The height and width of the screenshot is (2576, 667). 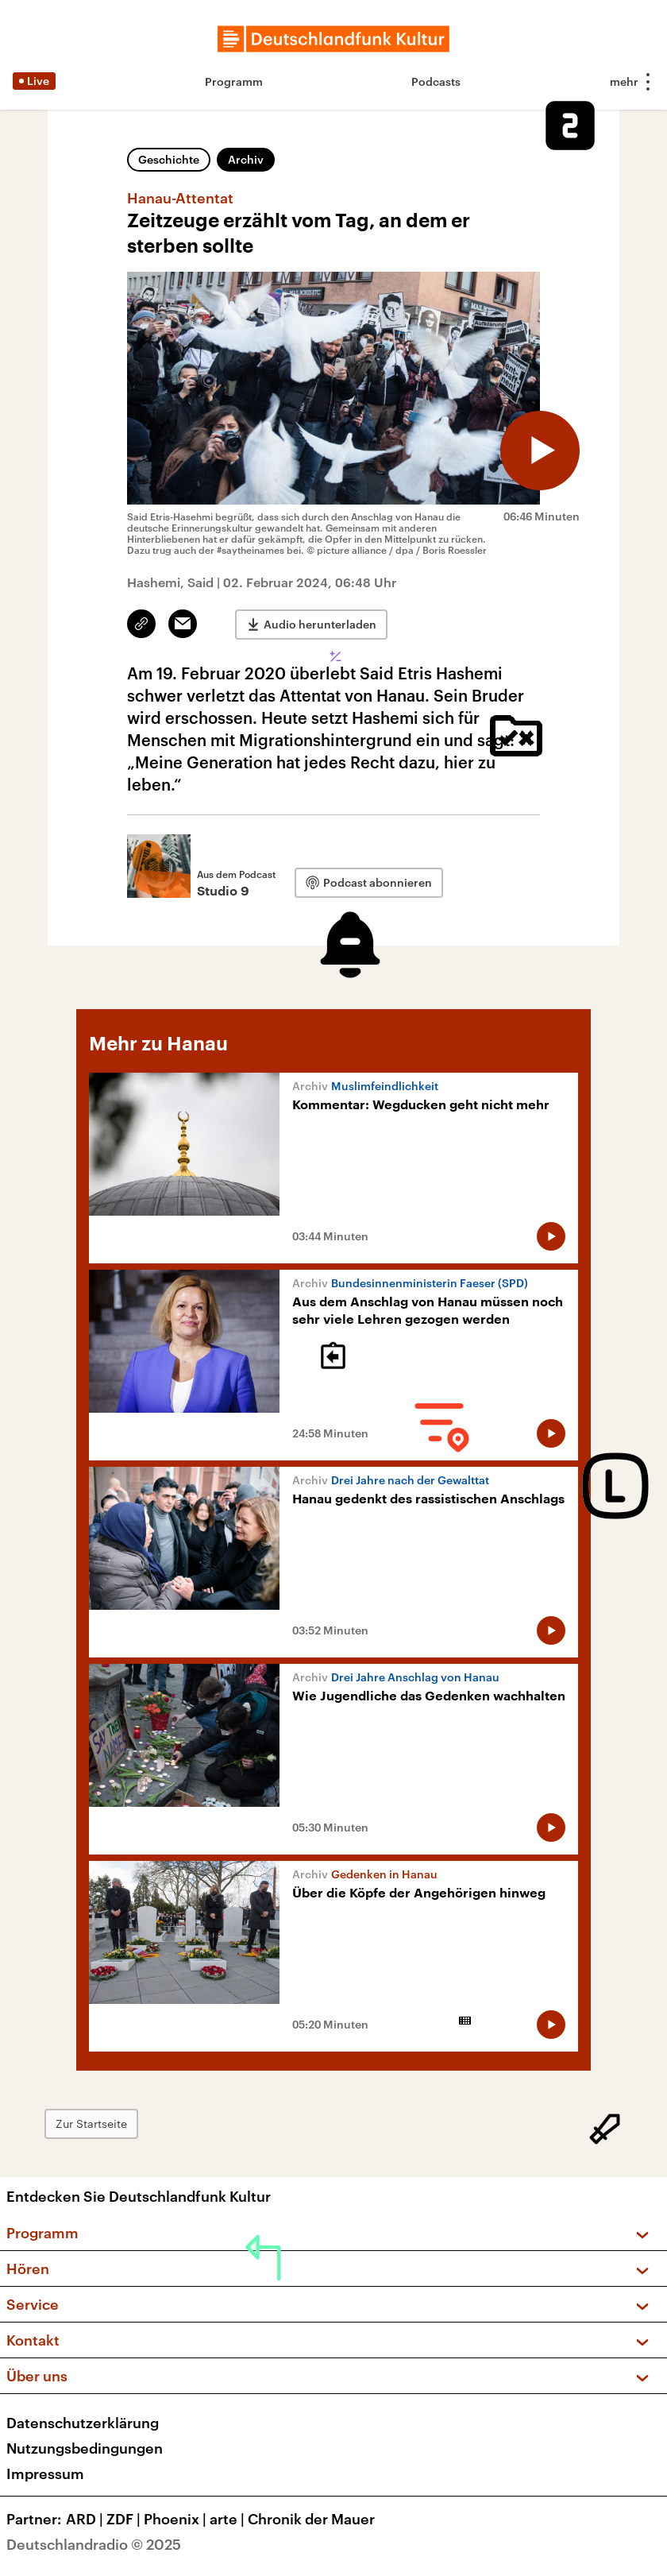 I want to click on switch to comfortable grid view, so click(x=465, y=2021).